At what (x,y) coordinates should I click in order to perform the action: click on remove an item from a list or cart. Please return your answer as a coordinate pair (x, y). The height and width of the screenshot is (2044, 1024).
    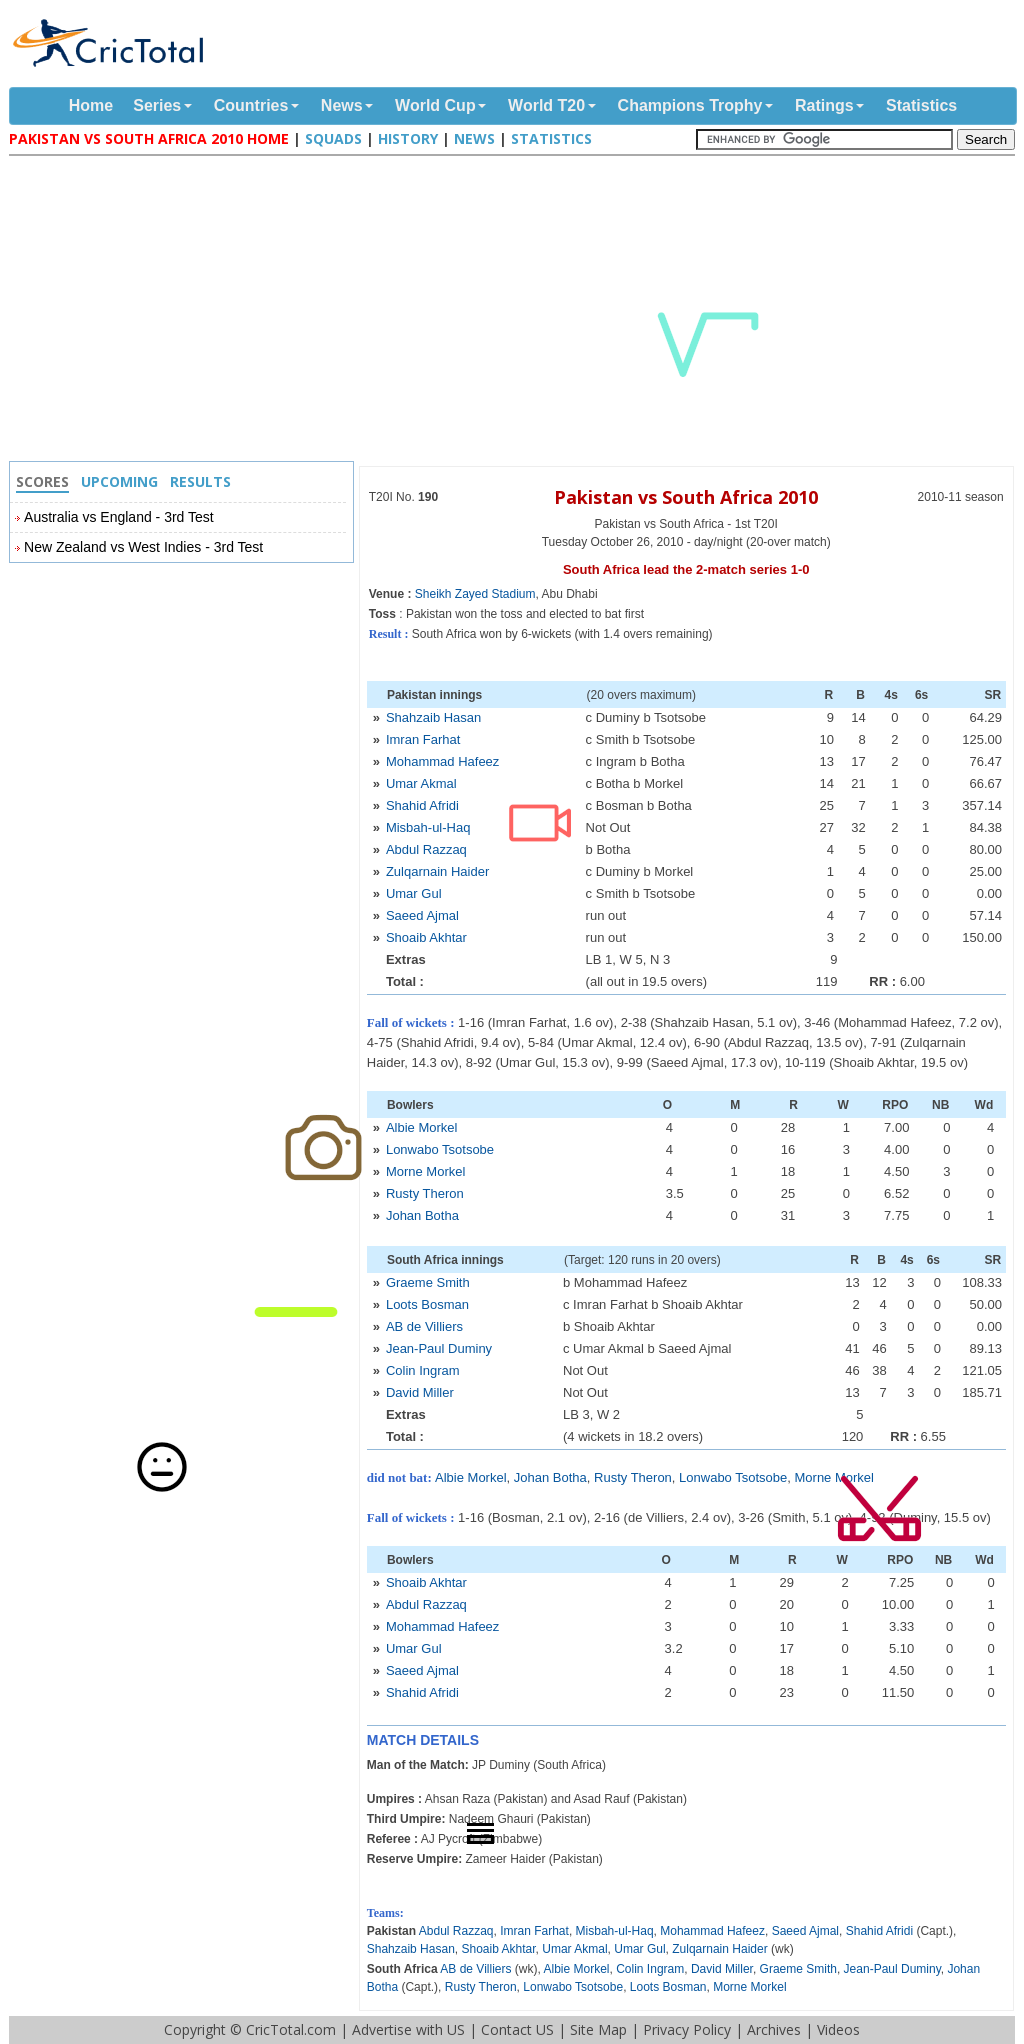
    Looking at the image, I should click on (296, 1312).